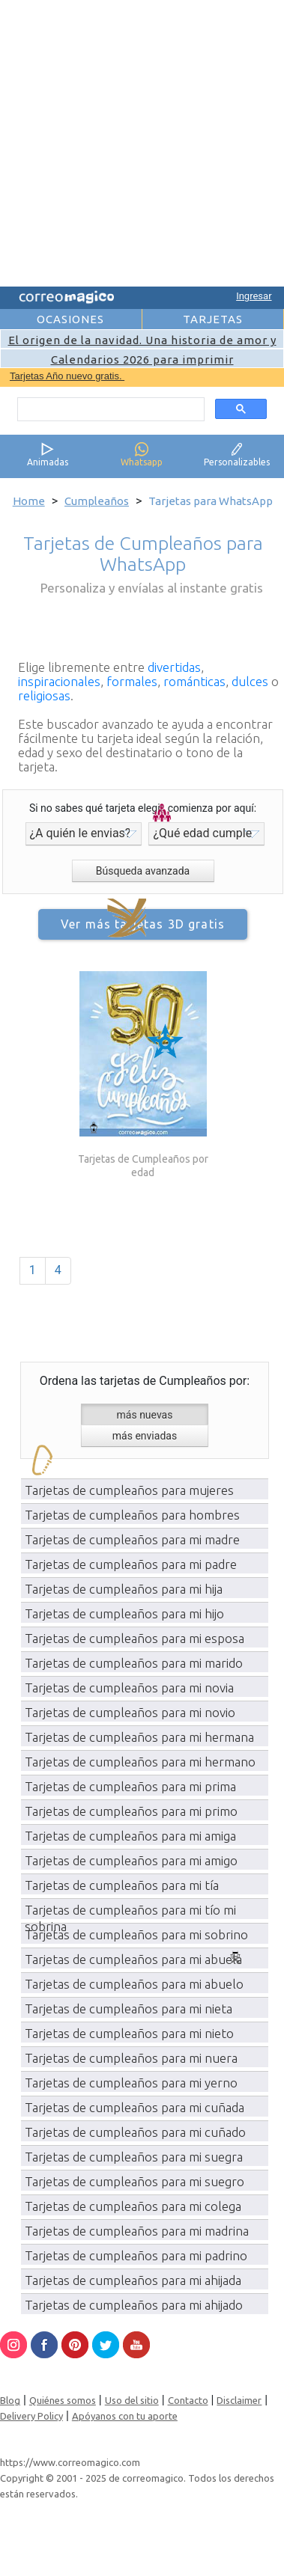 Image resolution: width=284 pixels, height=2576 pixels. What do you see at coordinates (165, 1041) in the screenshot?
I see `throwing star weapon in a game inventory` at bounding box center [165, 1041].